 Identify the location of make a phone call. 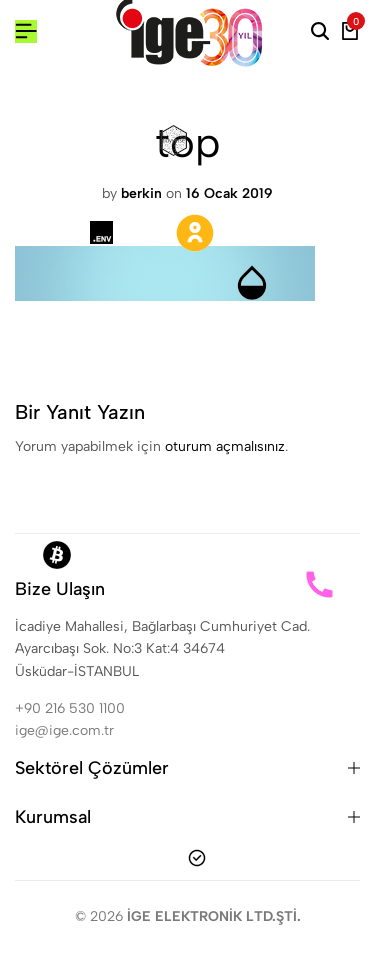
(319, 584).